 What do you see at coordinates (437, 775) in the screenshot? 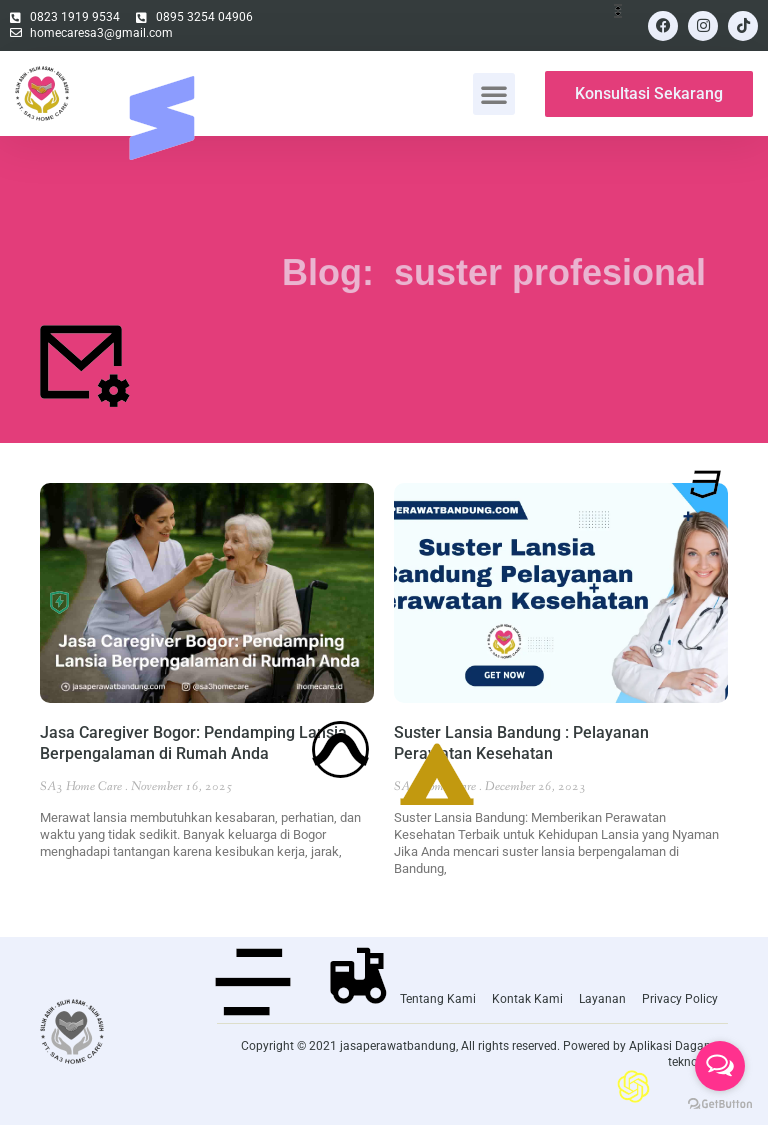
I see `view campground or camping locations` at bounding box center [437, 775].